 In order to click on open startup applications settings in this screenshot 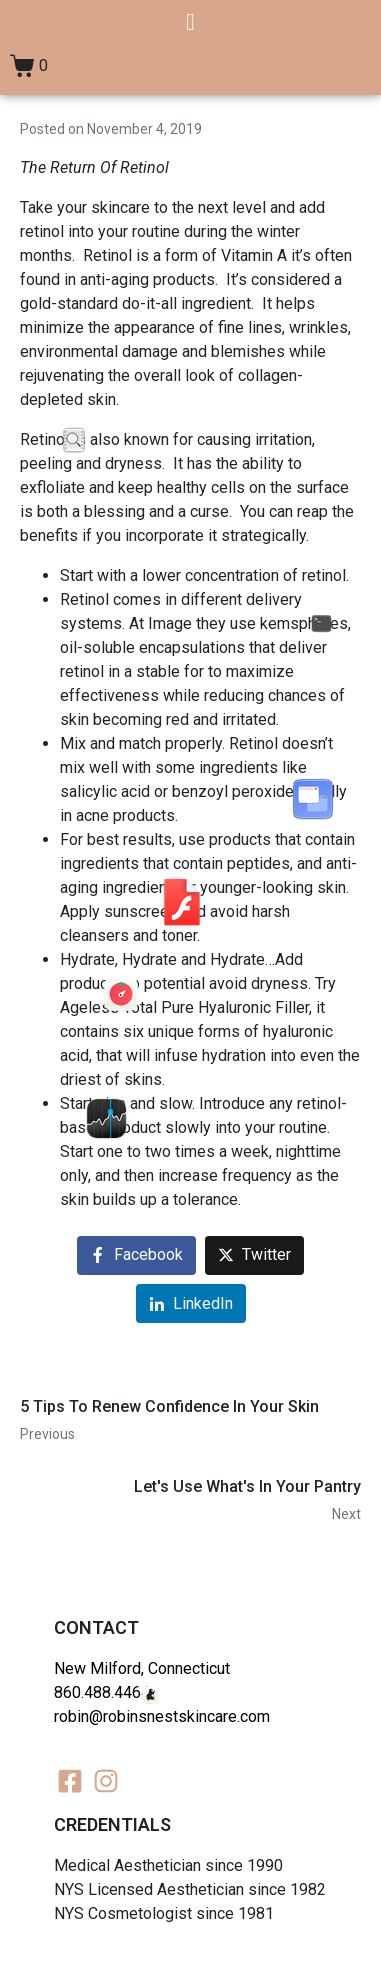, I will do `click(313, 799)`.